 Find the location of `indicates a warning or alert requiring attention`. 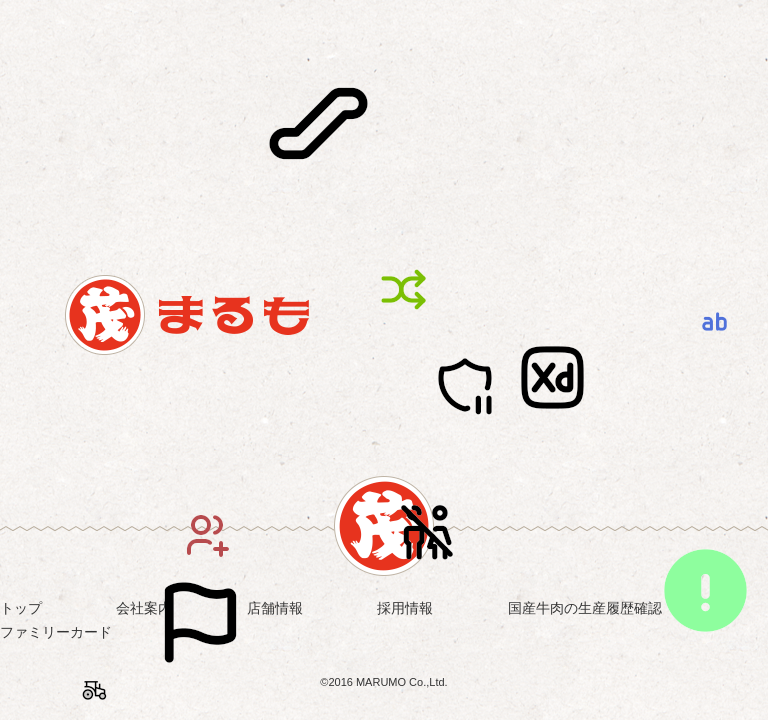

indicates a warning or alert requiring attention is located at coordinates (705, 590).